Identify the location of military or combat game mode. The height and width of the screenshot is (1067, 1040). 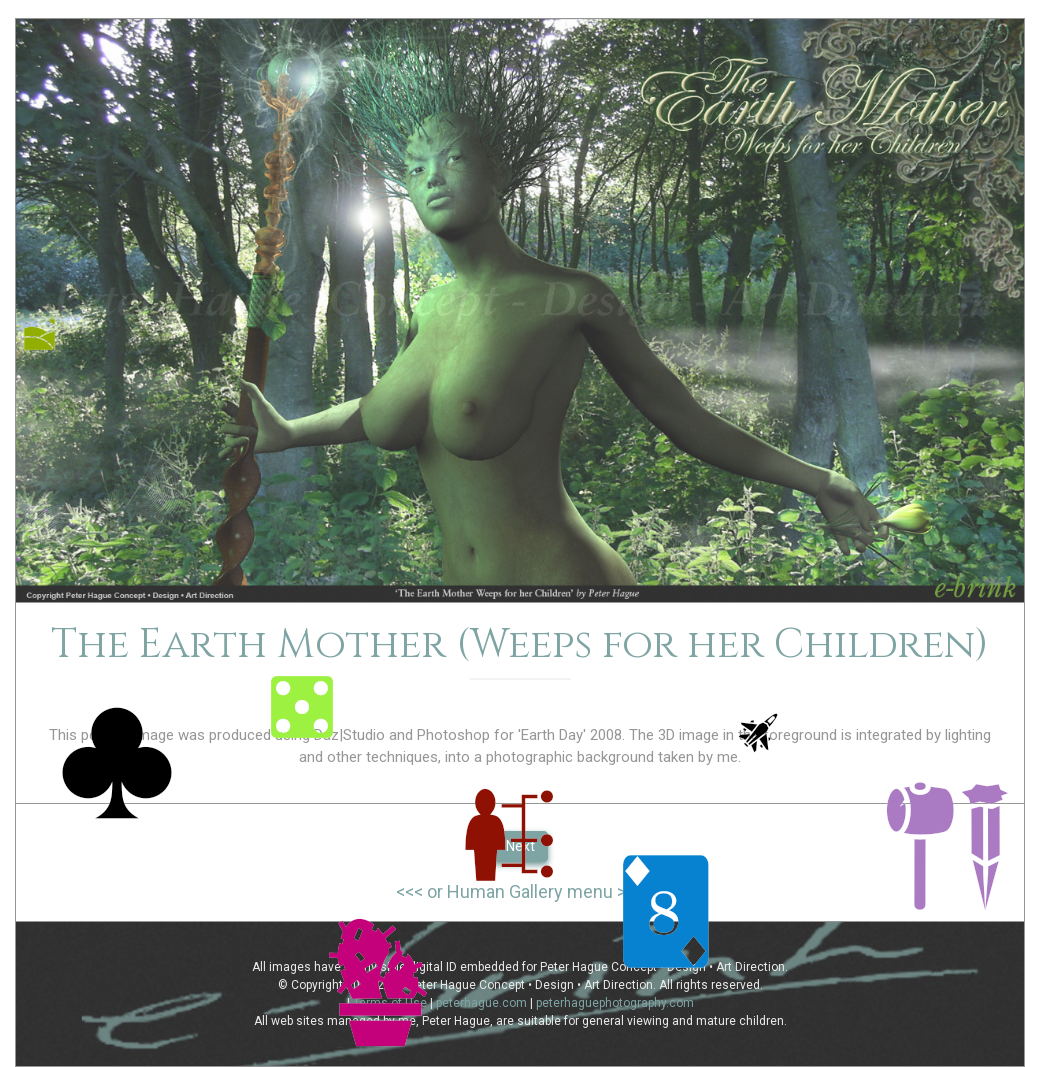
(758, 733).